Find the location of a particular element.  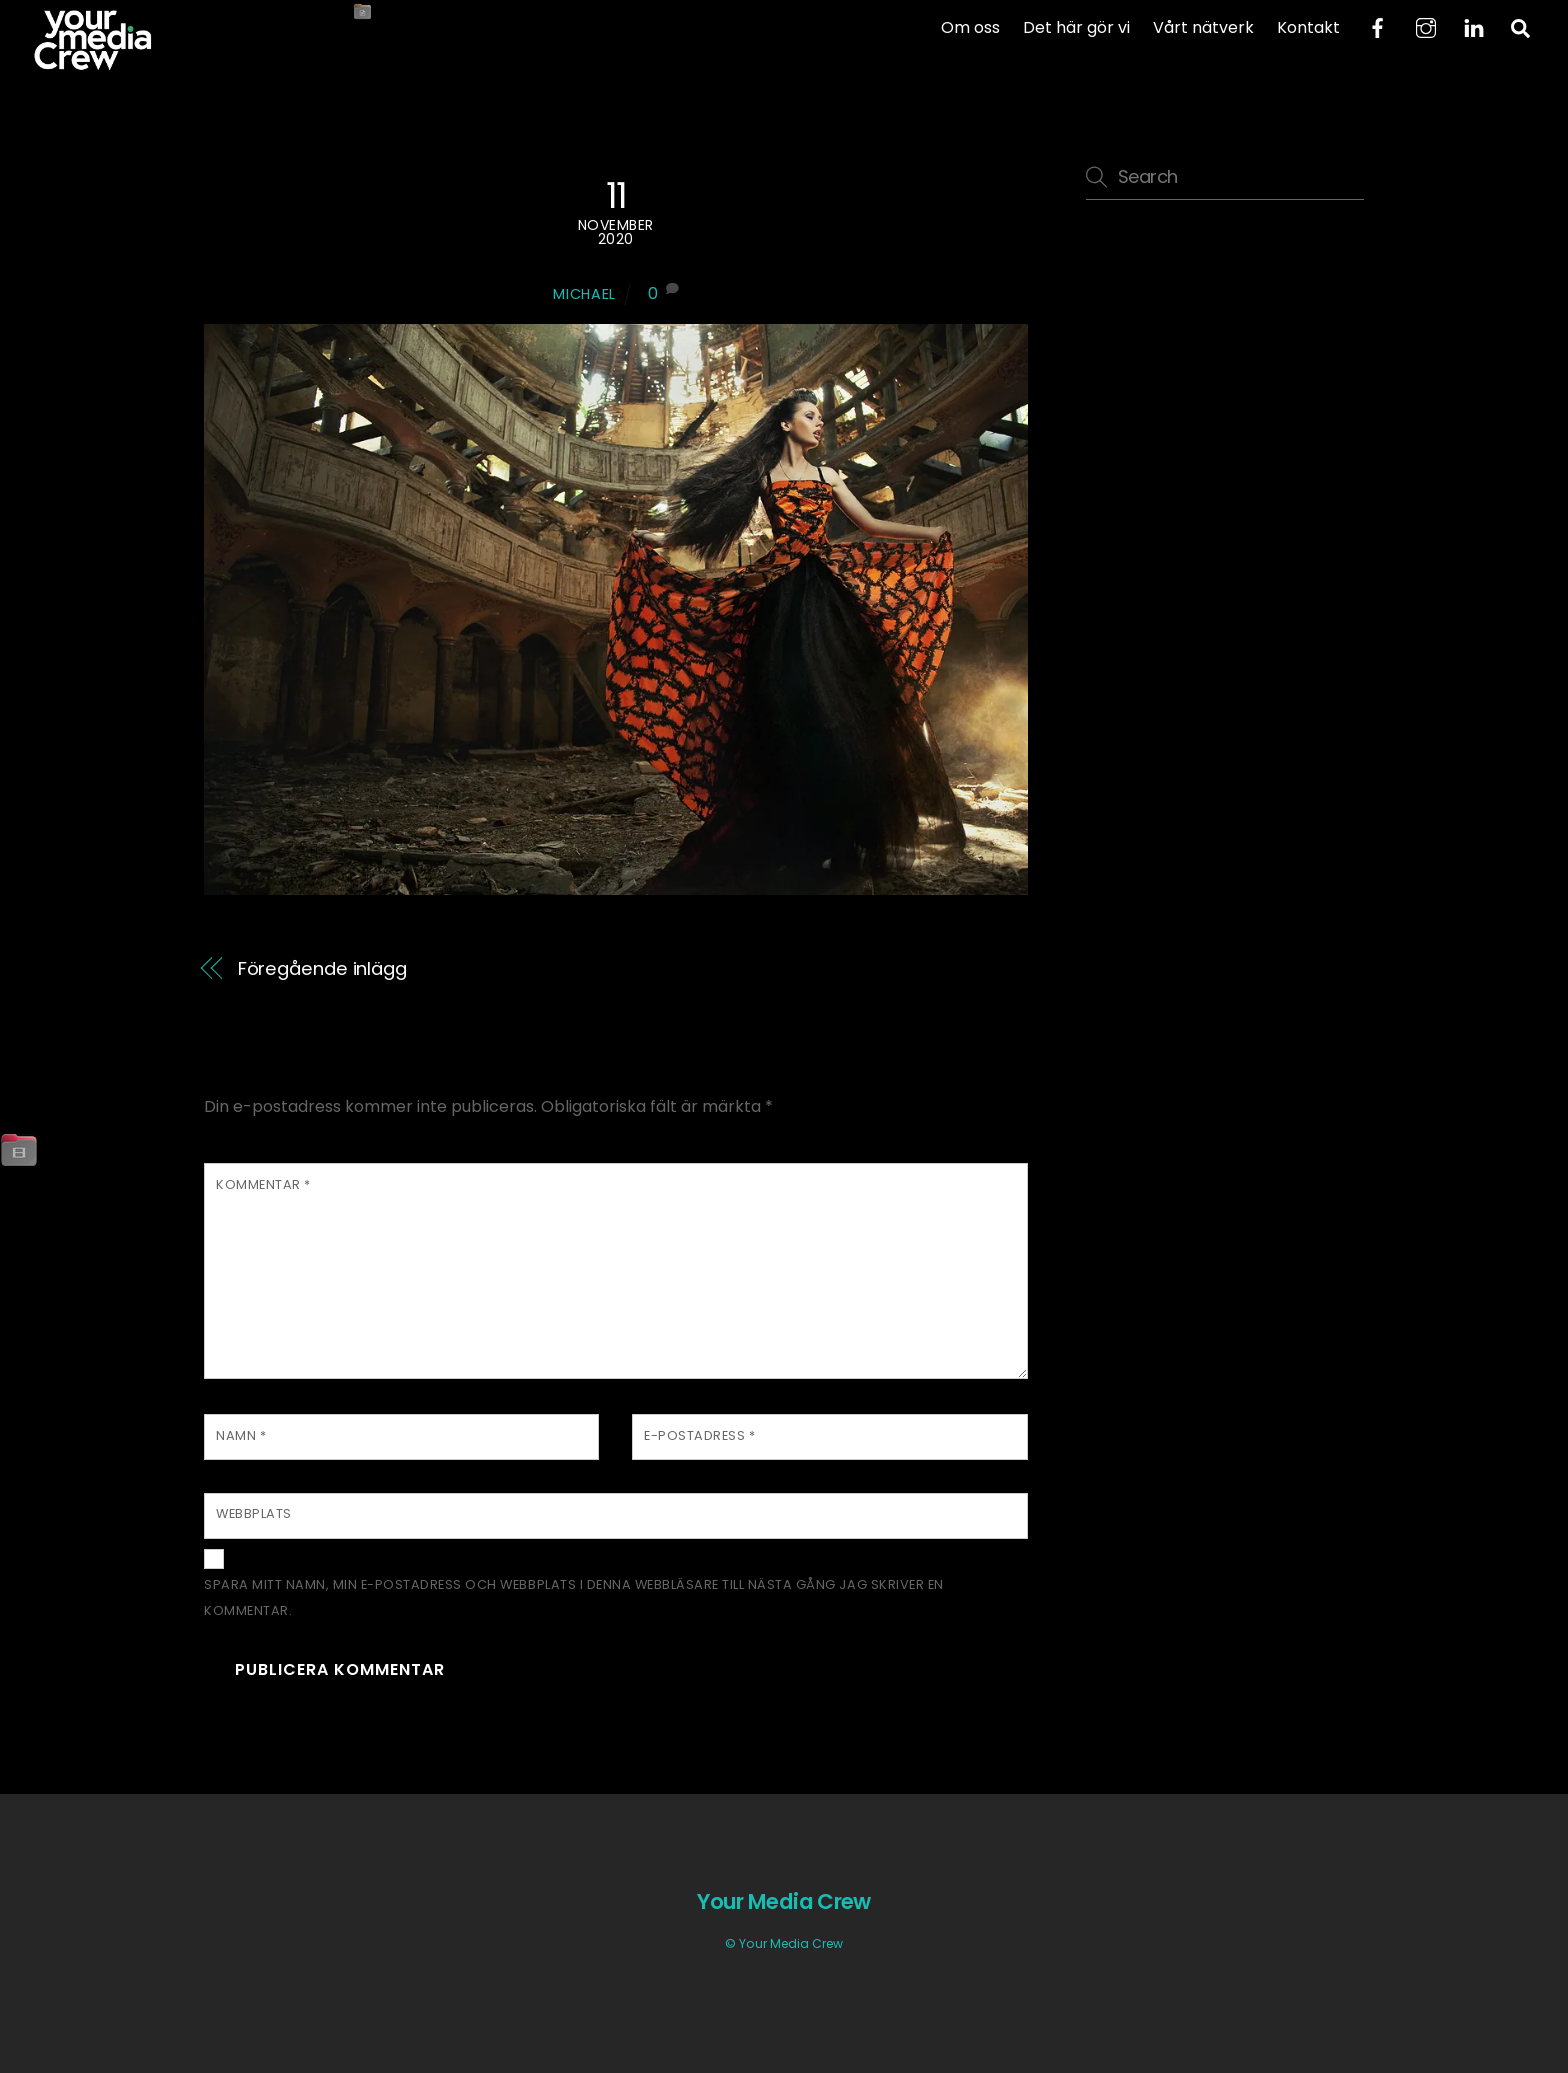

open your videos folder is located at coordinates (19, 1150).